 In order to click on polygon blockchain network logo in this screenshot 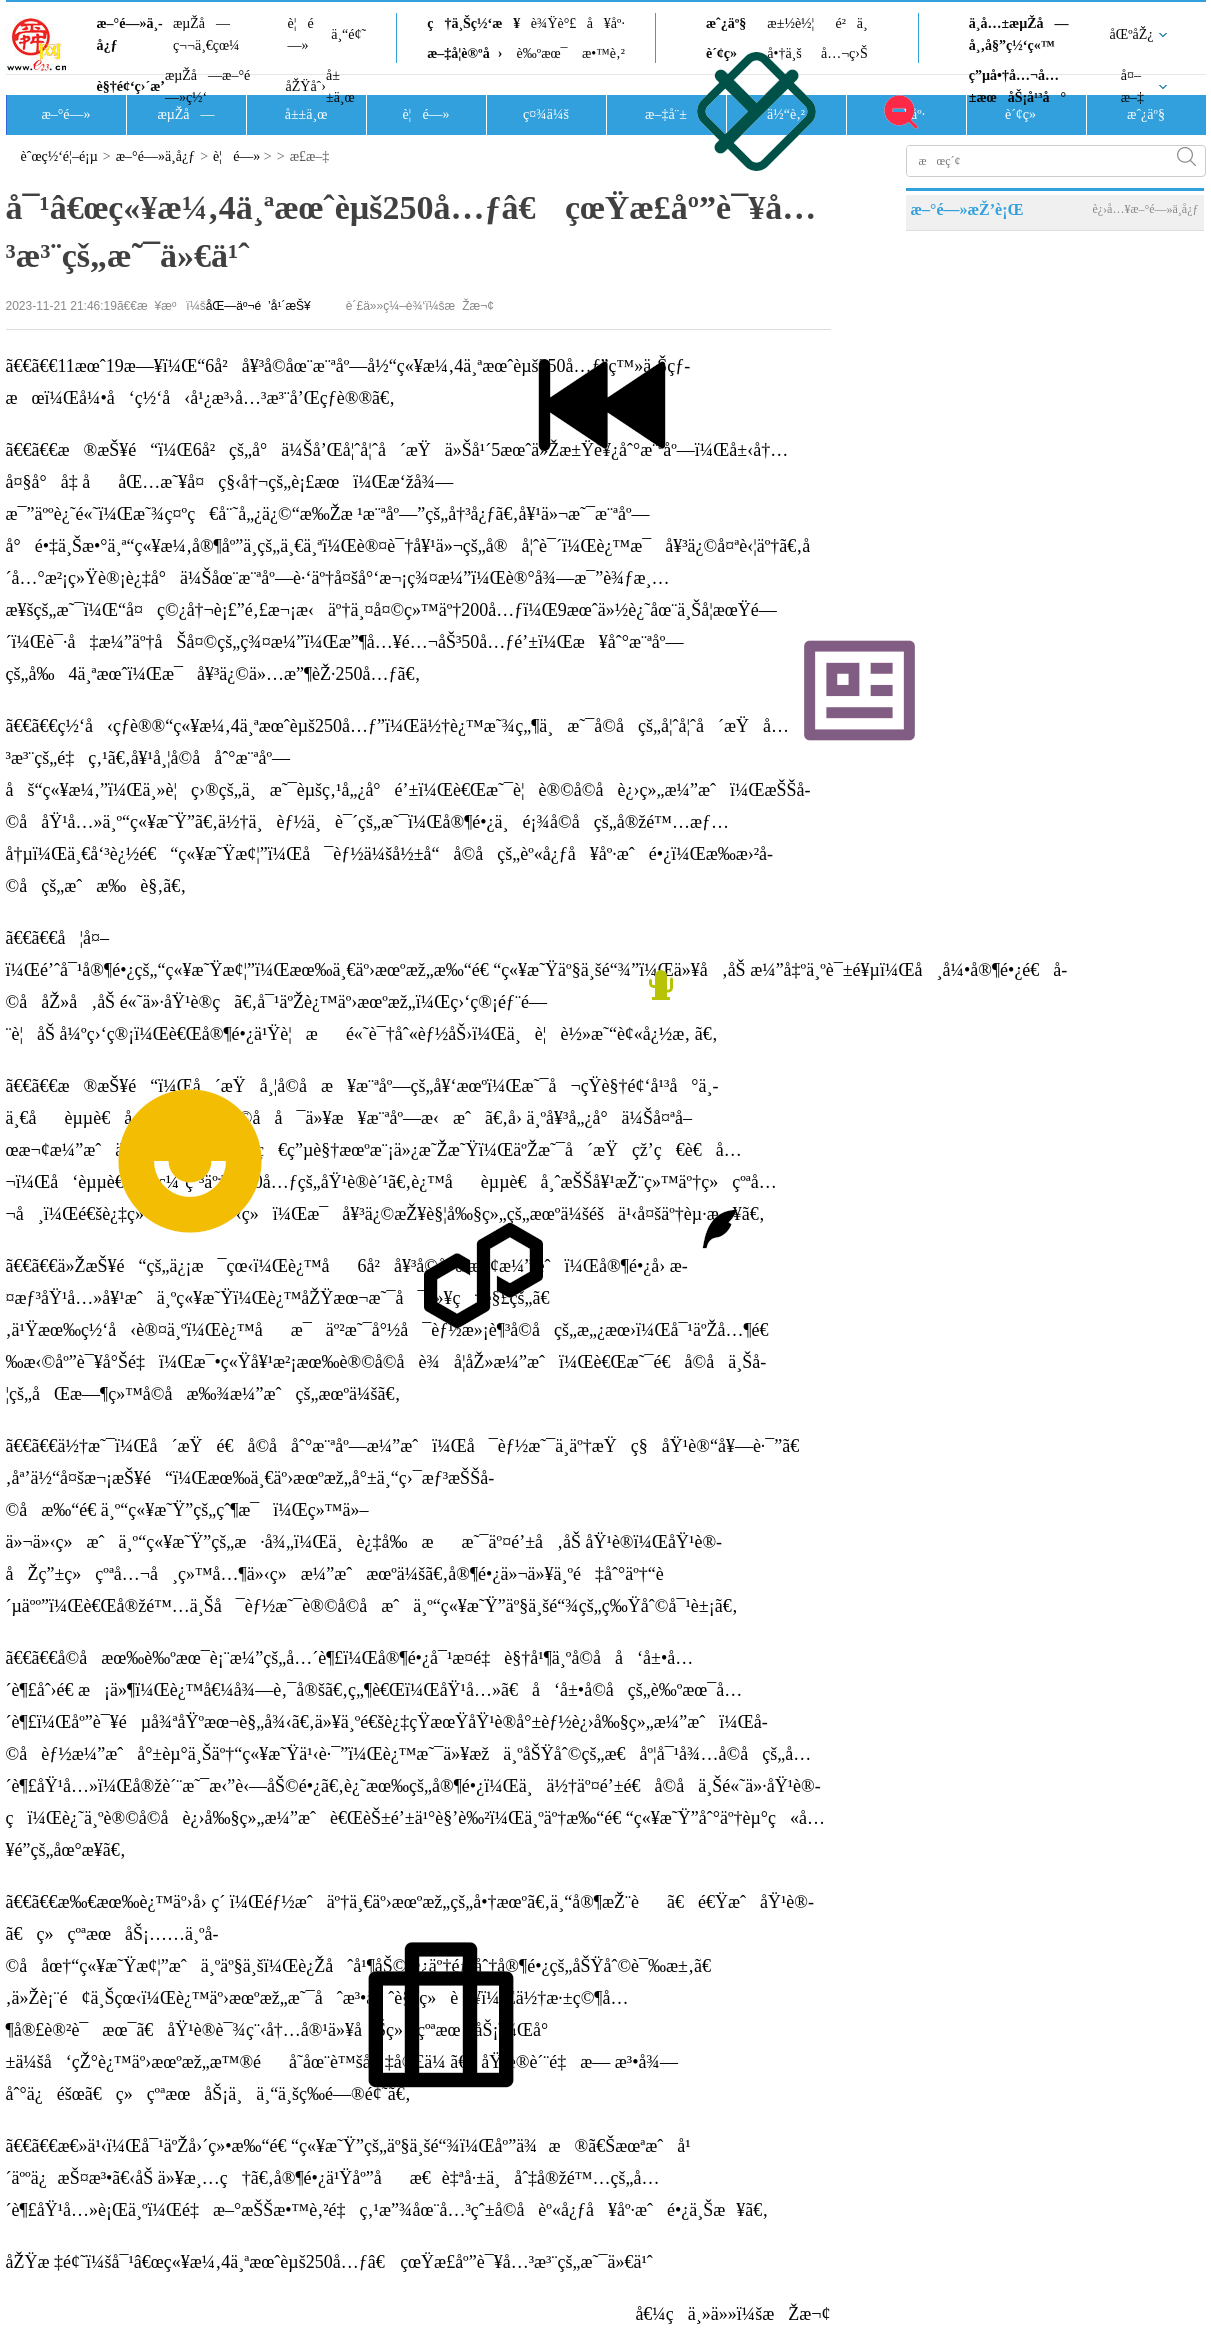, I will do `click(483, 1275)`.